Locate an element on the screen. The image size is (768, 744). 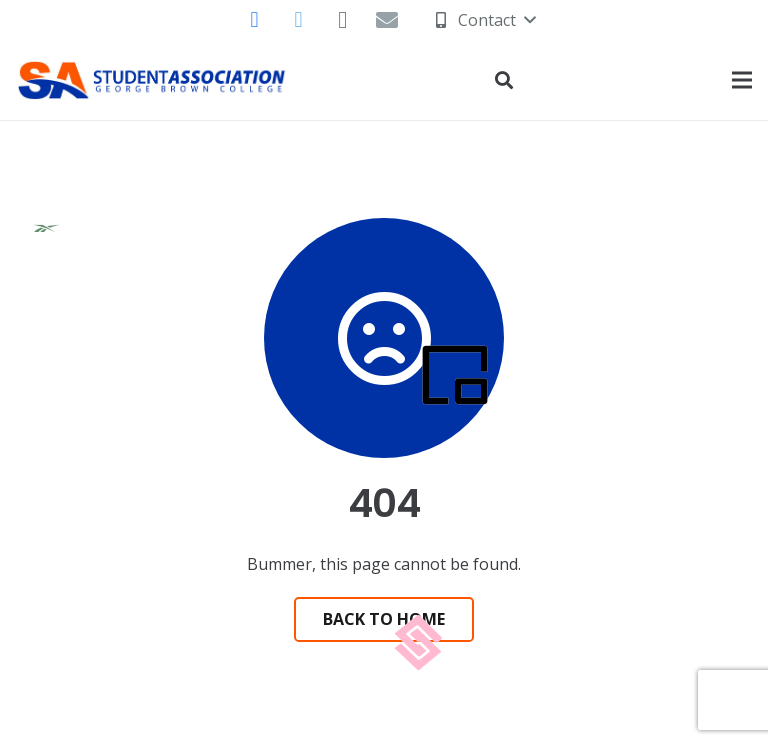
staylinked company logo is located at coordinates (418, 642).